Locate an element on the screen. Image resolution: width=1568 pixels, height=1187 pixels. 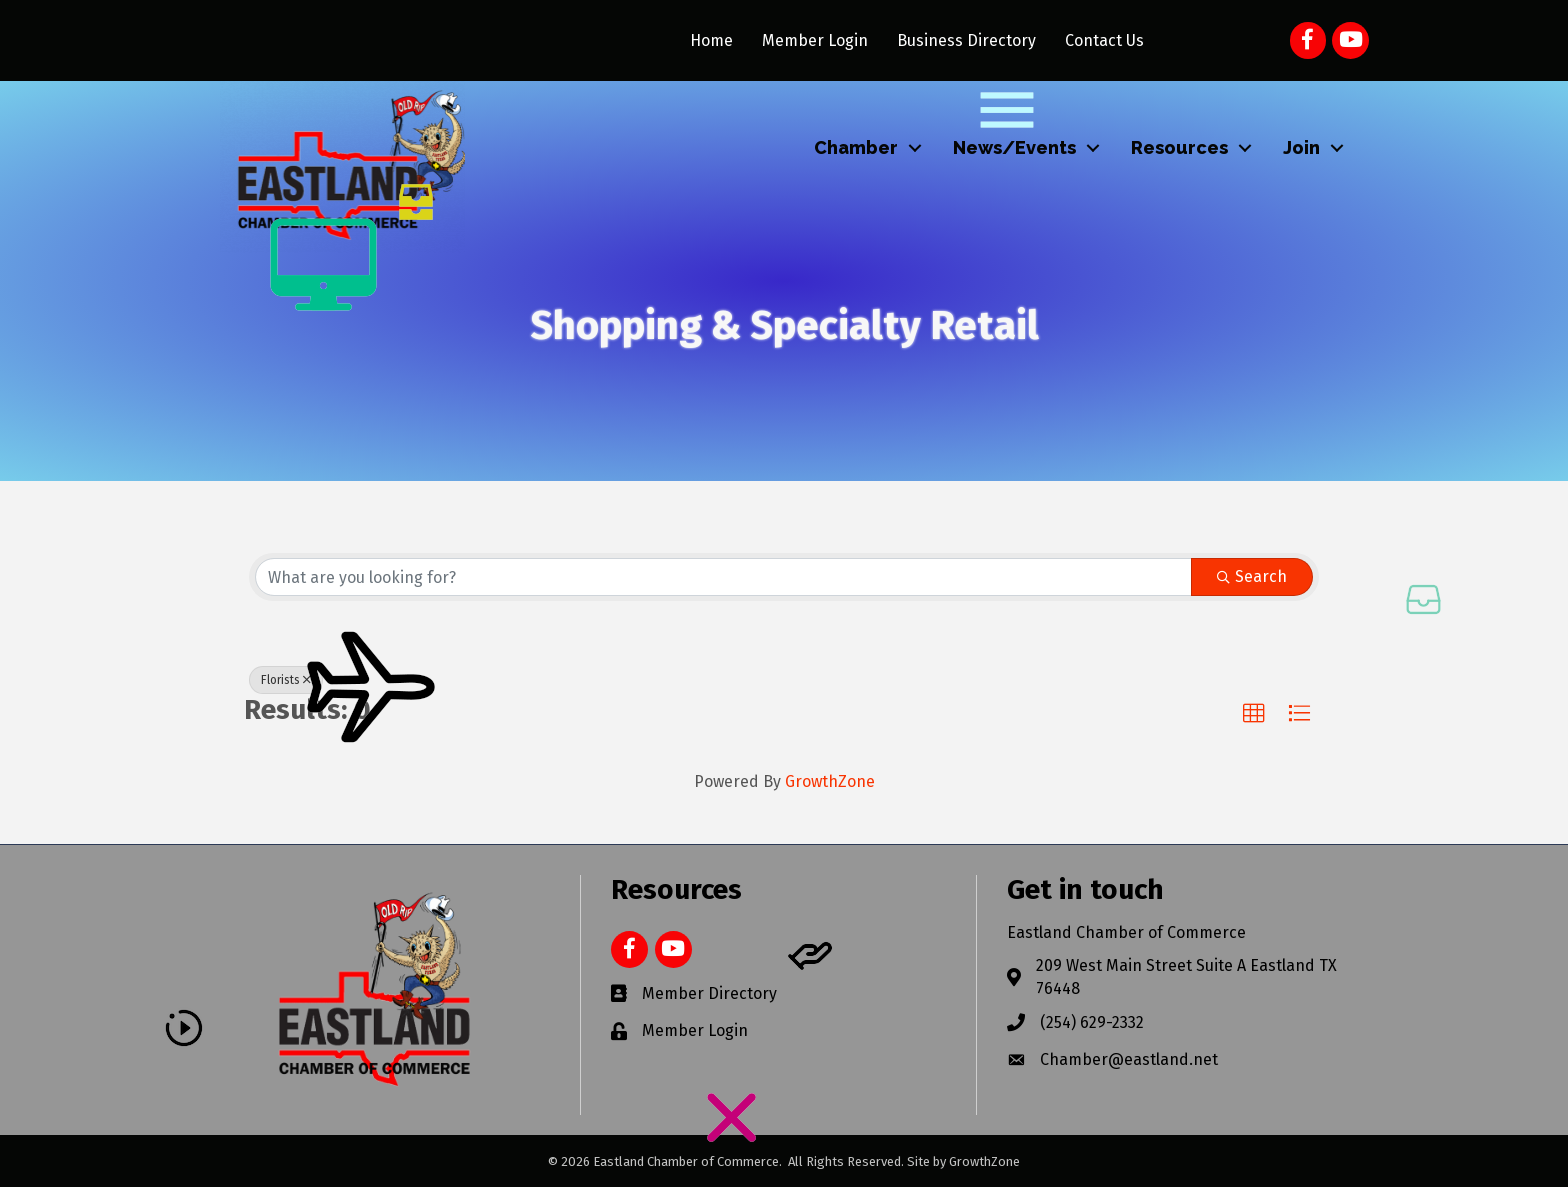
close the current window or dialog is located at coordinates (731, 1117).